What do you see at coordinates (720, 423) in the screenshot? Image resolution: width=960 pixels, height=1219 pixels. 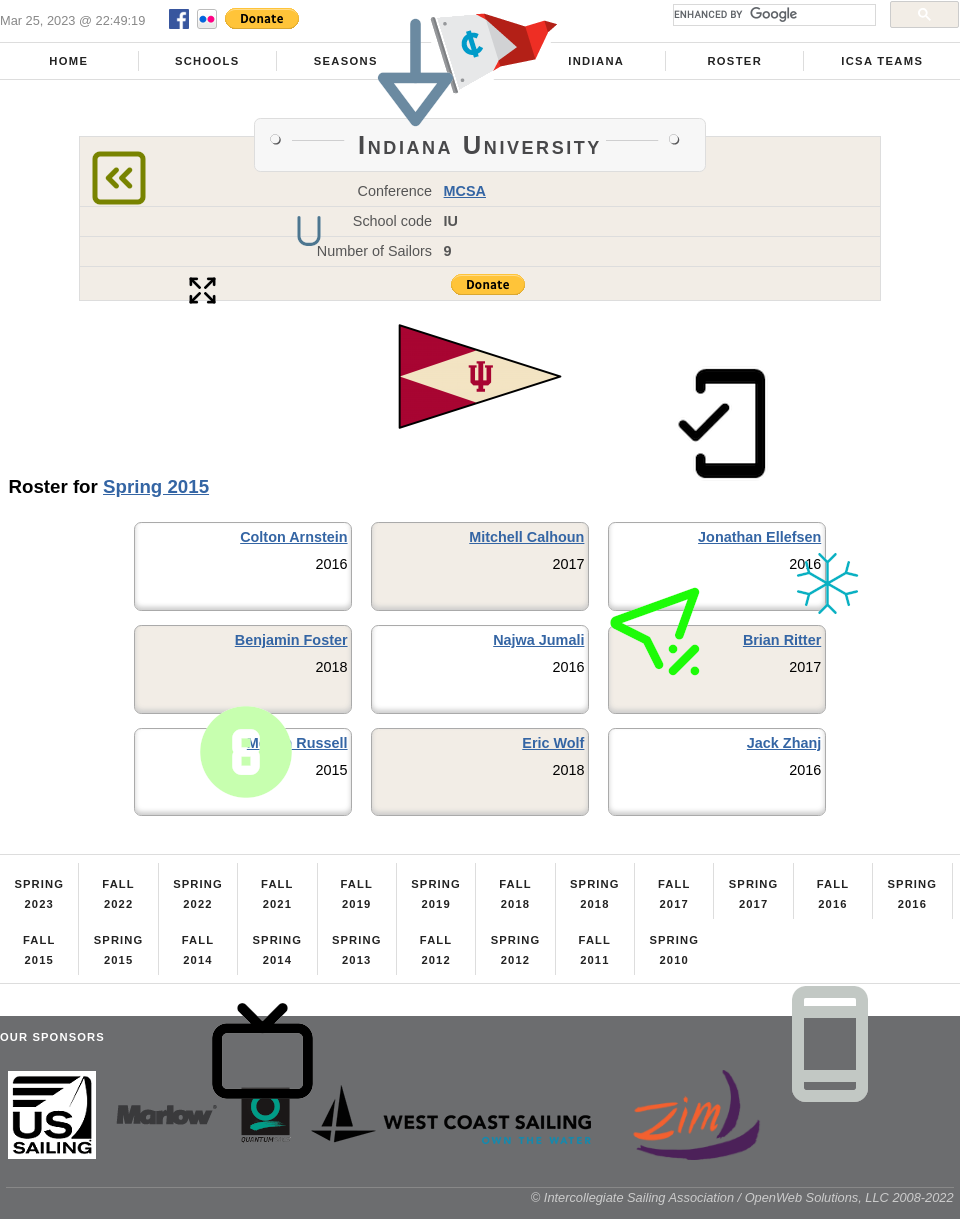 I see `indicates mobile-friendly or responsive design` at bounding box center [720, 423].